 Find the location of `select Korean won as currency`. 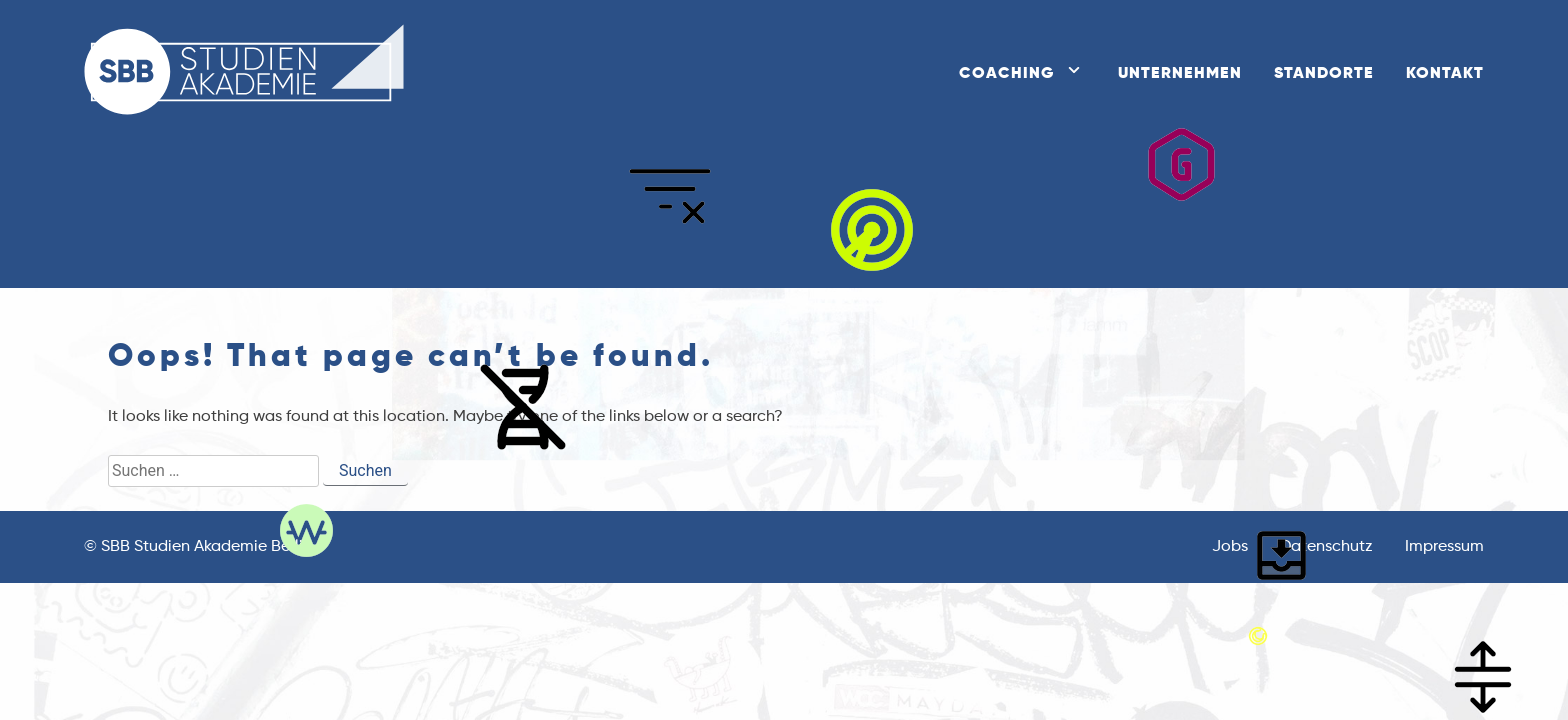

select Korean won as currency is located at coordinates (306, 530).